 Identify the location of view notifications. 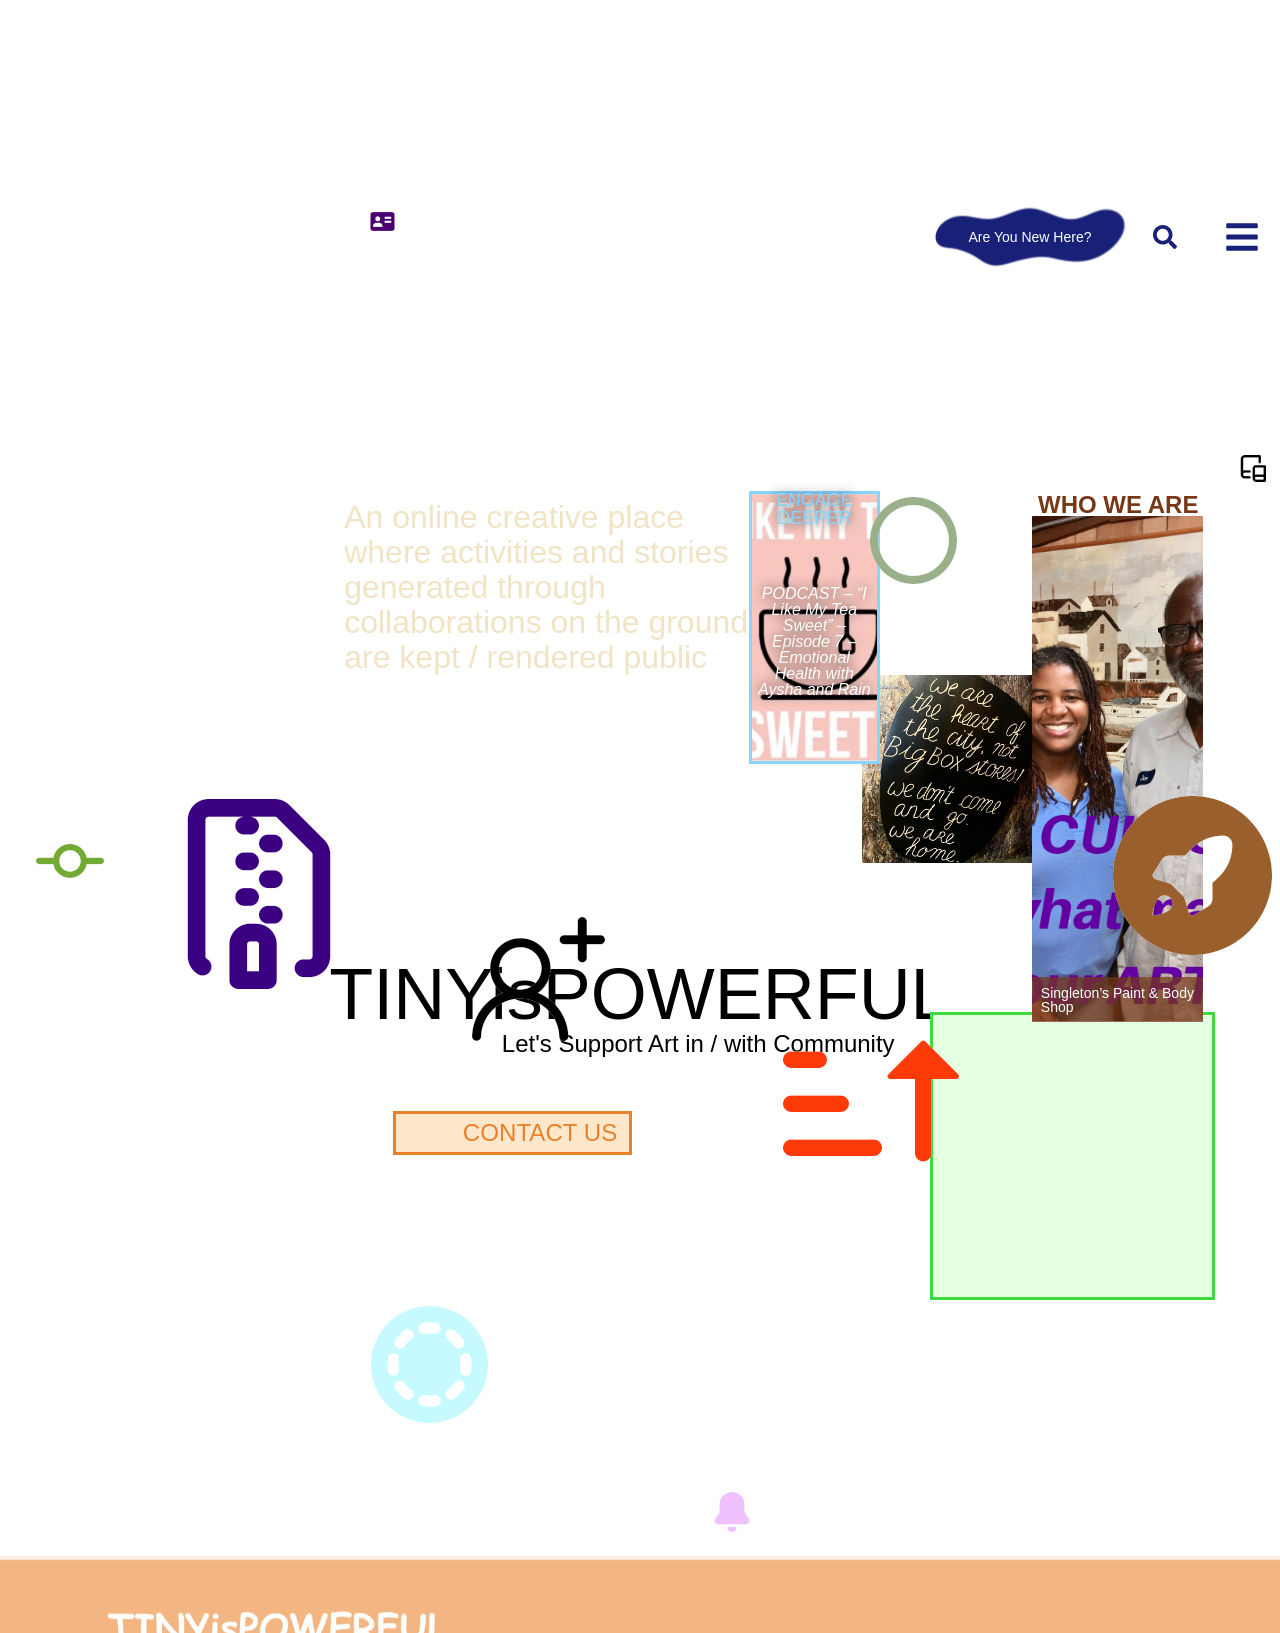
(732, 1512).